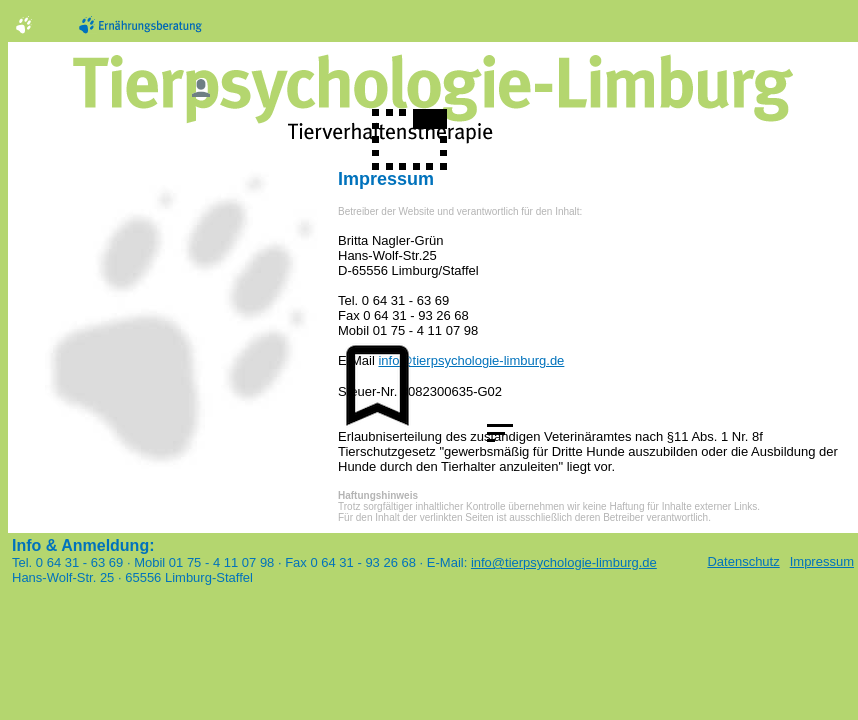 The image size is (858, 720). I want to click on save this item for later, so click(377, 385).